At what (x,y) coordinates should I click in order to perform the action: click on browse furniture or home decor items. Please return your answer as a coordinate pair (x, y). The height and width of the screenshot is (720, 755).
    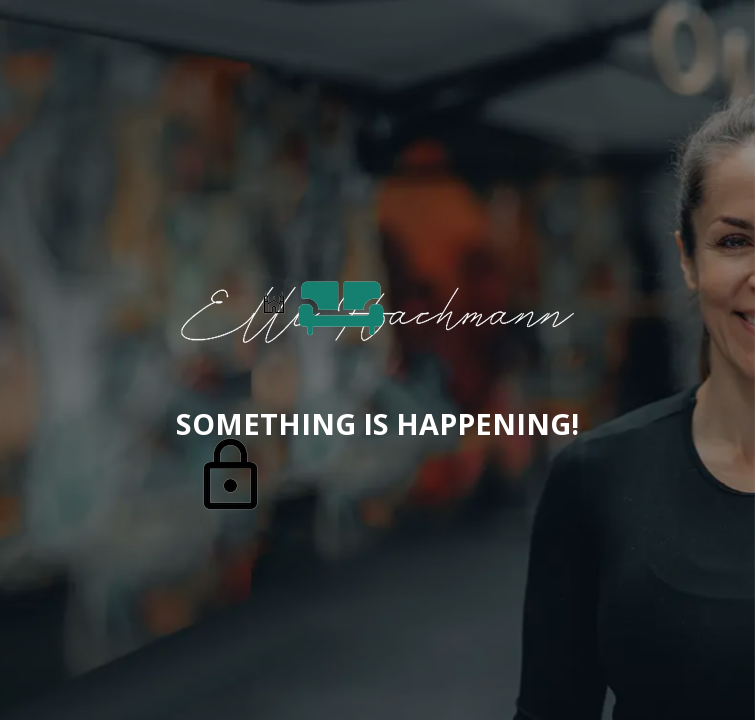
    Looking at the image, I should click on (341, 307).